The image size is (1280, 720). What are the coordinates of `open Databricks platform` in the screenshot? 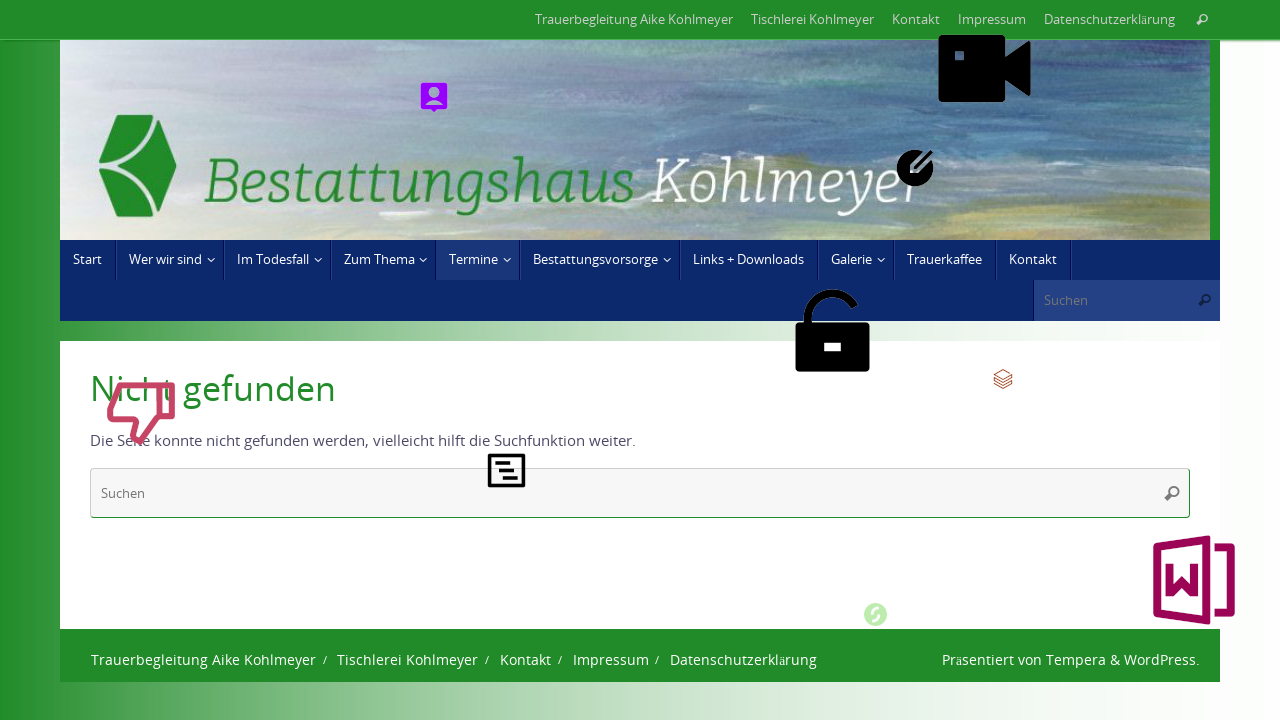 It's located at (1003, 379).